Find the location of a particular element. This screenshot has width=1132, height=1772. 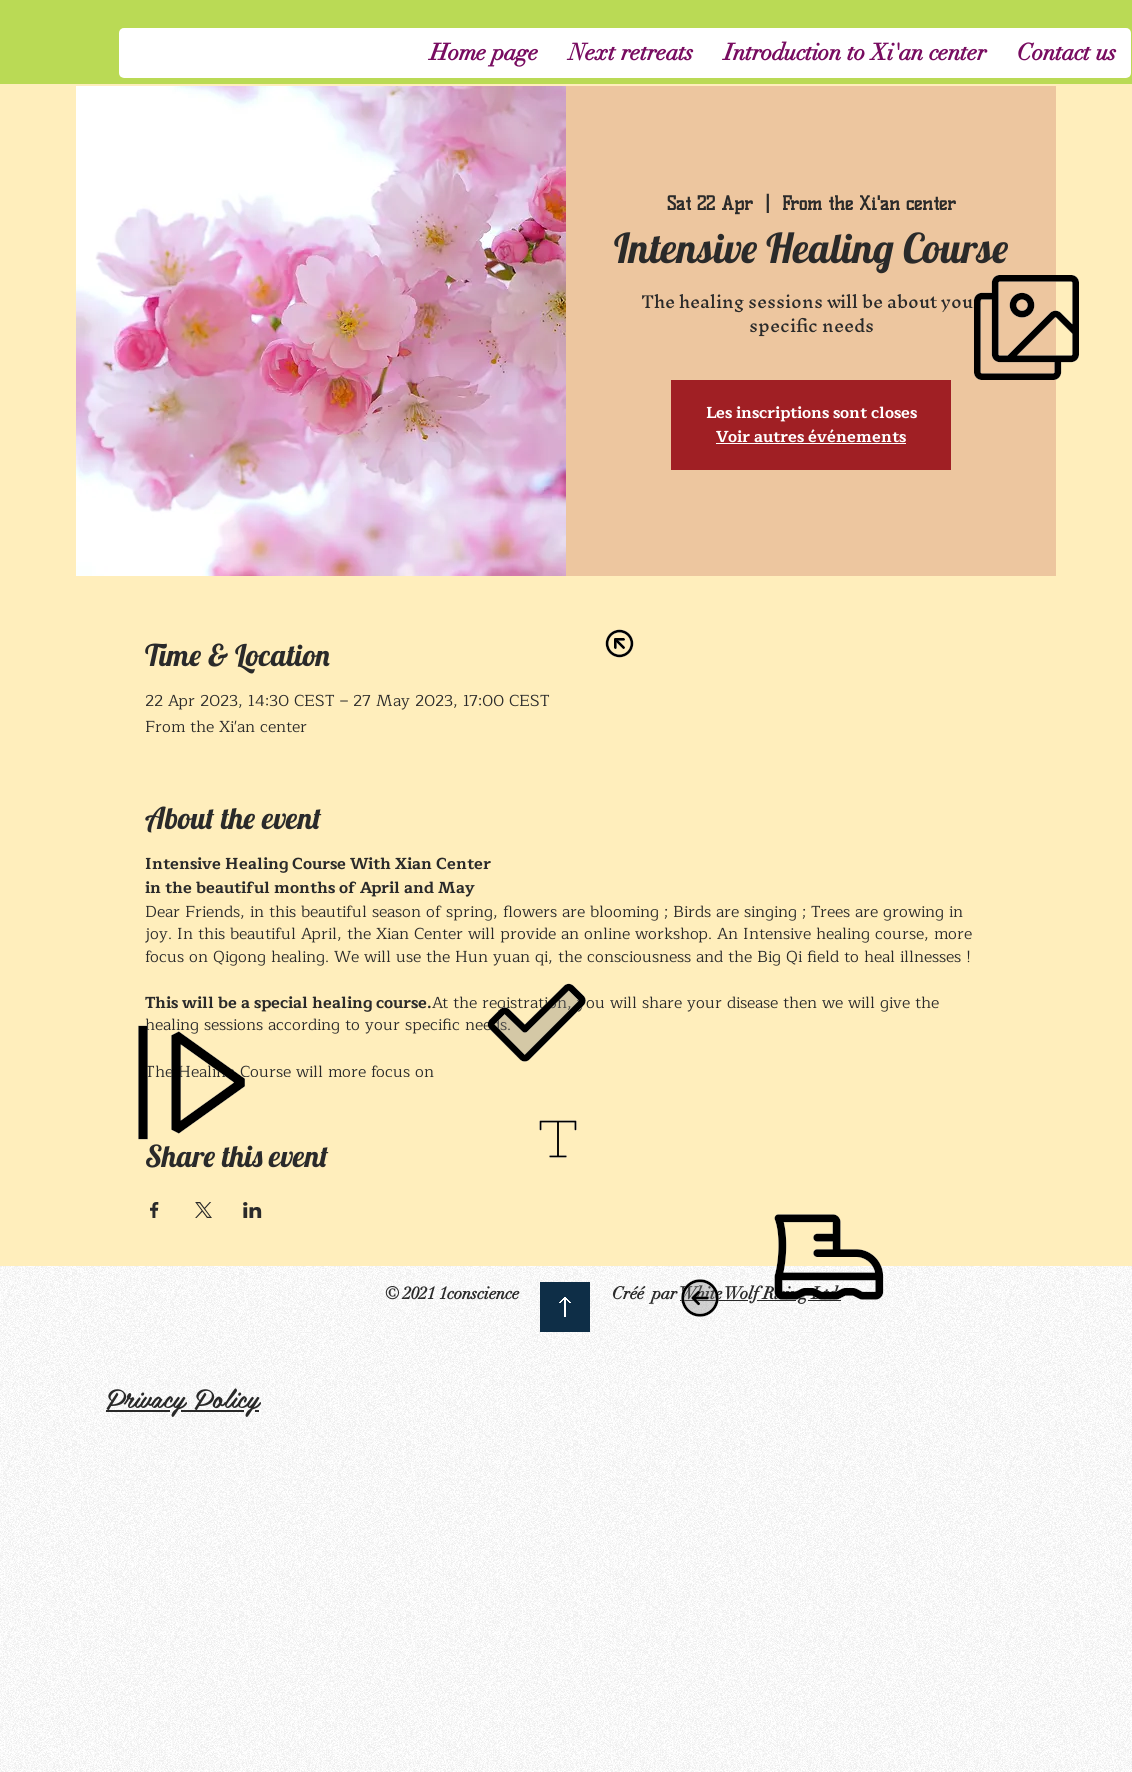

format text or access text styling options is located at coordinates (558, 1139).